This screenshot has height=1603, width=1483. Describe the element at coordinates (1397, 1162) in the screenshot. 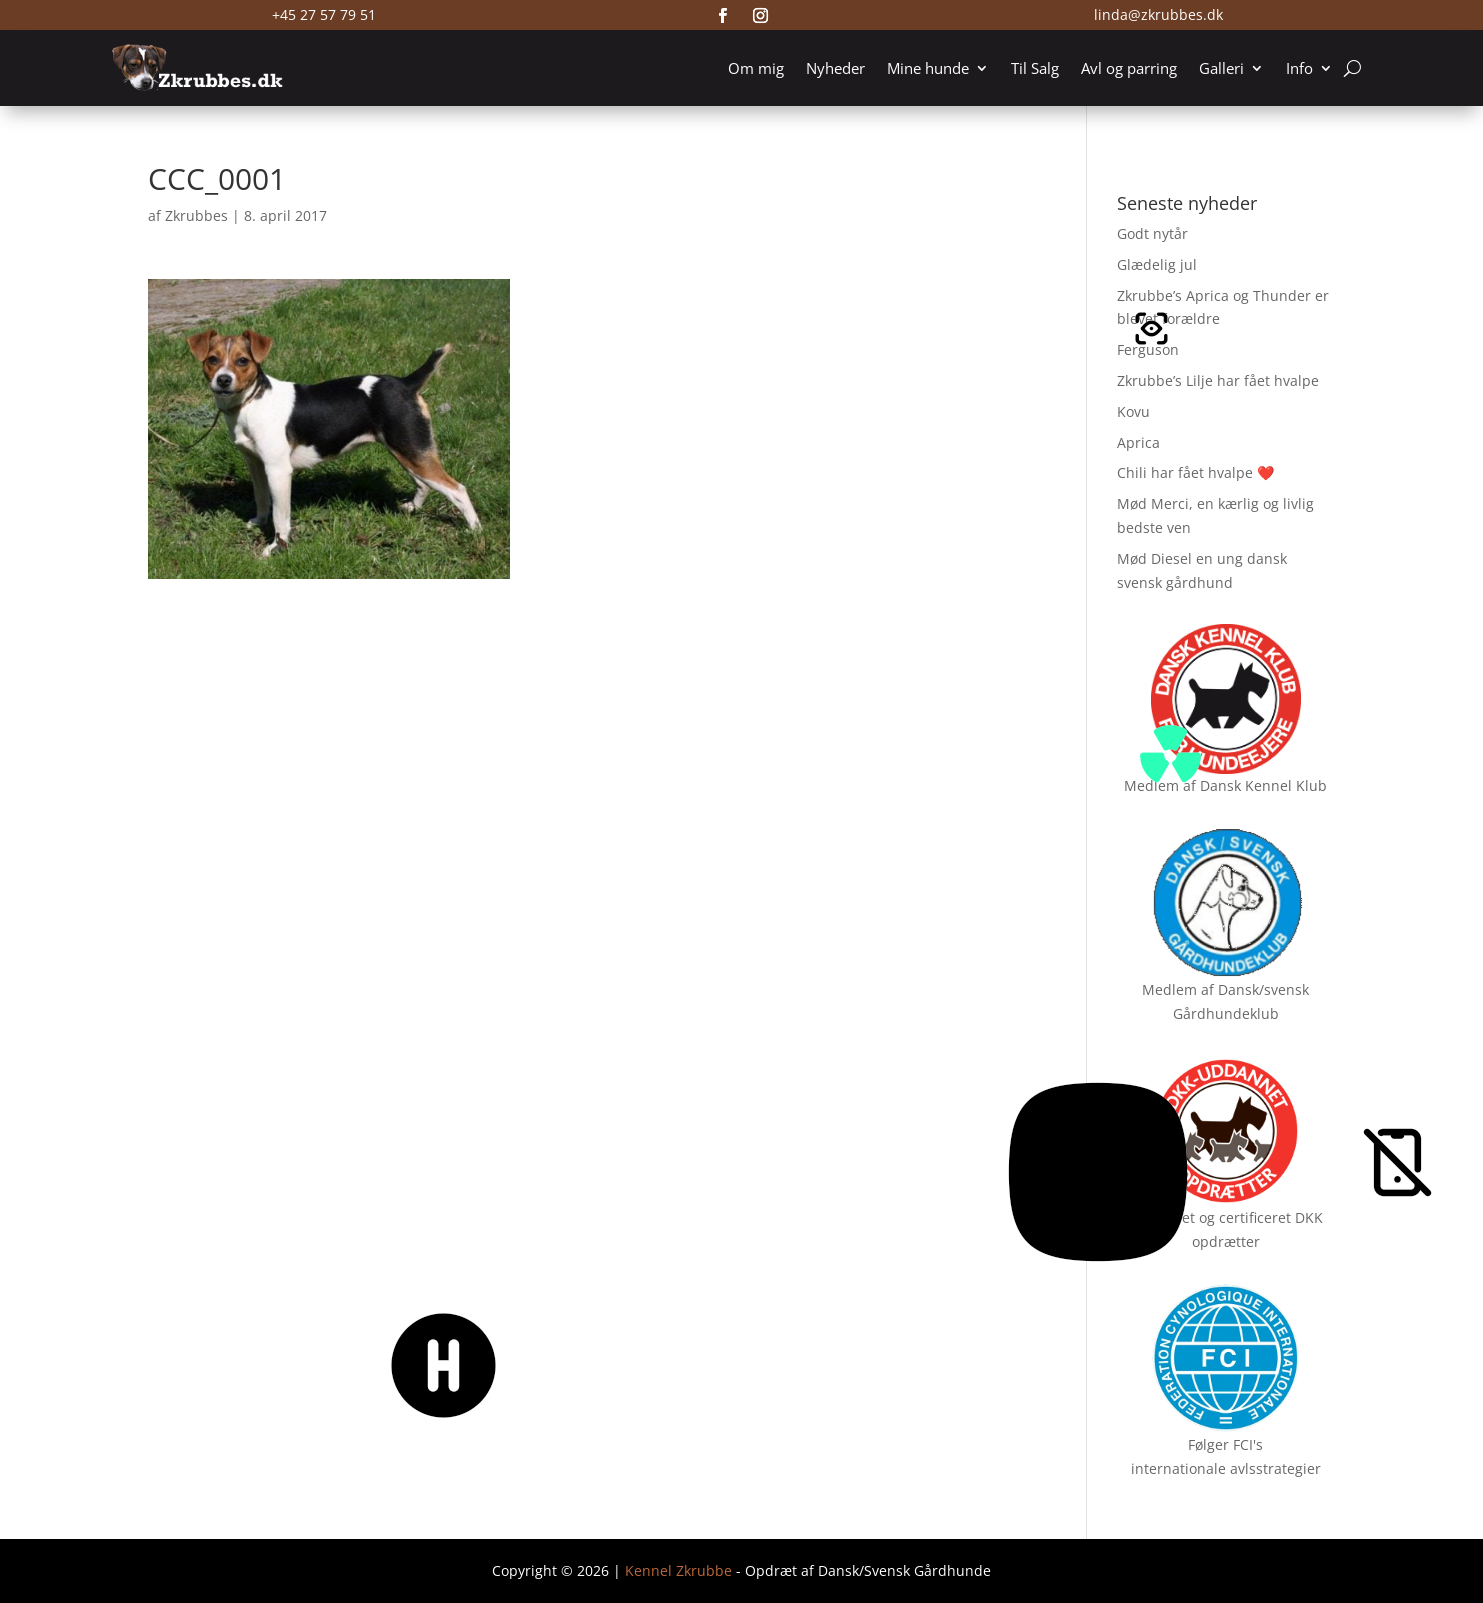

I see `disable mobile device` at that location.